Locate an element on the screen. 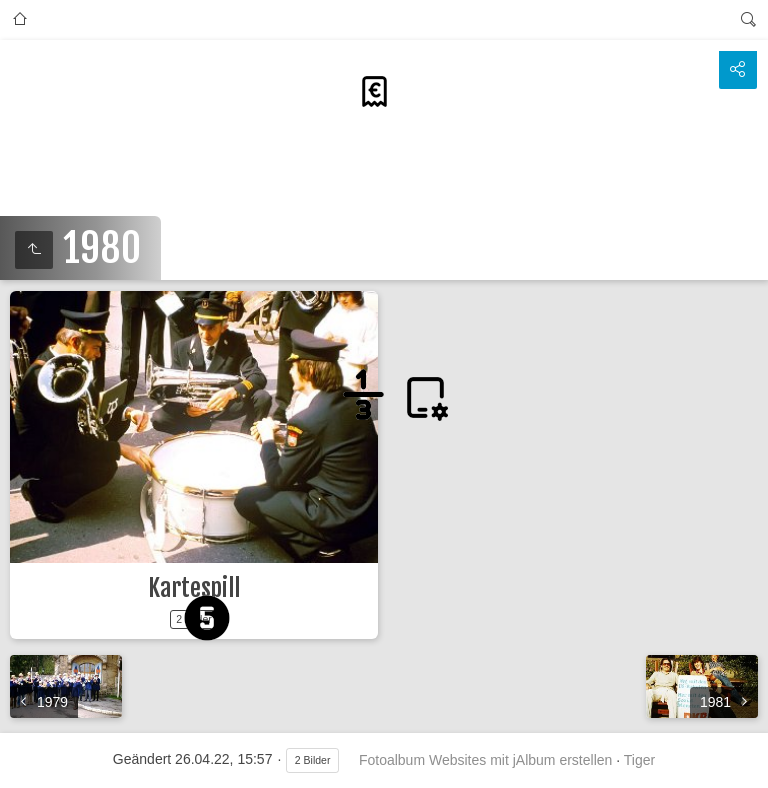 This screenshot has width=768, height=788. indicates step 5 in a multi-step process is located at coordinates (207, 618).